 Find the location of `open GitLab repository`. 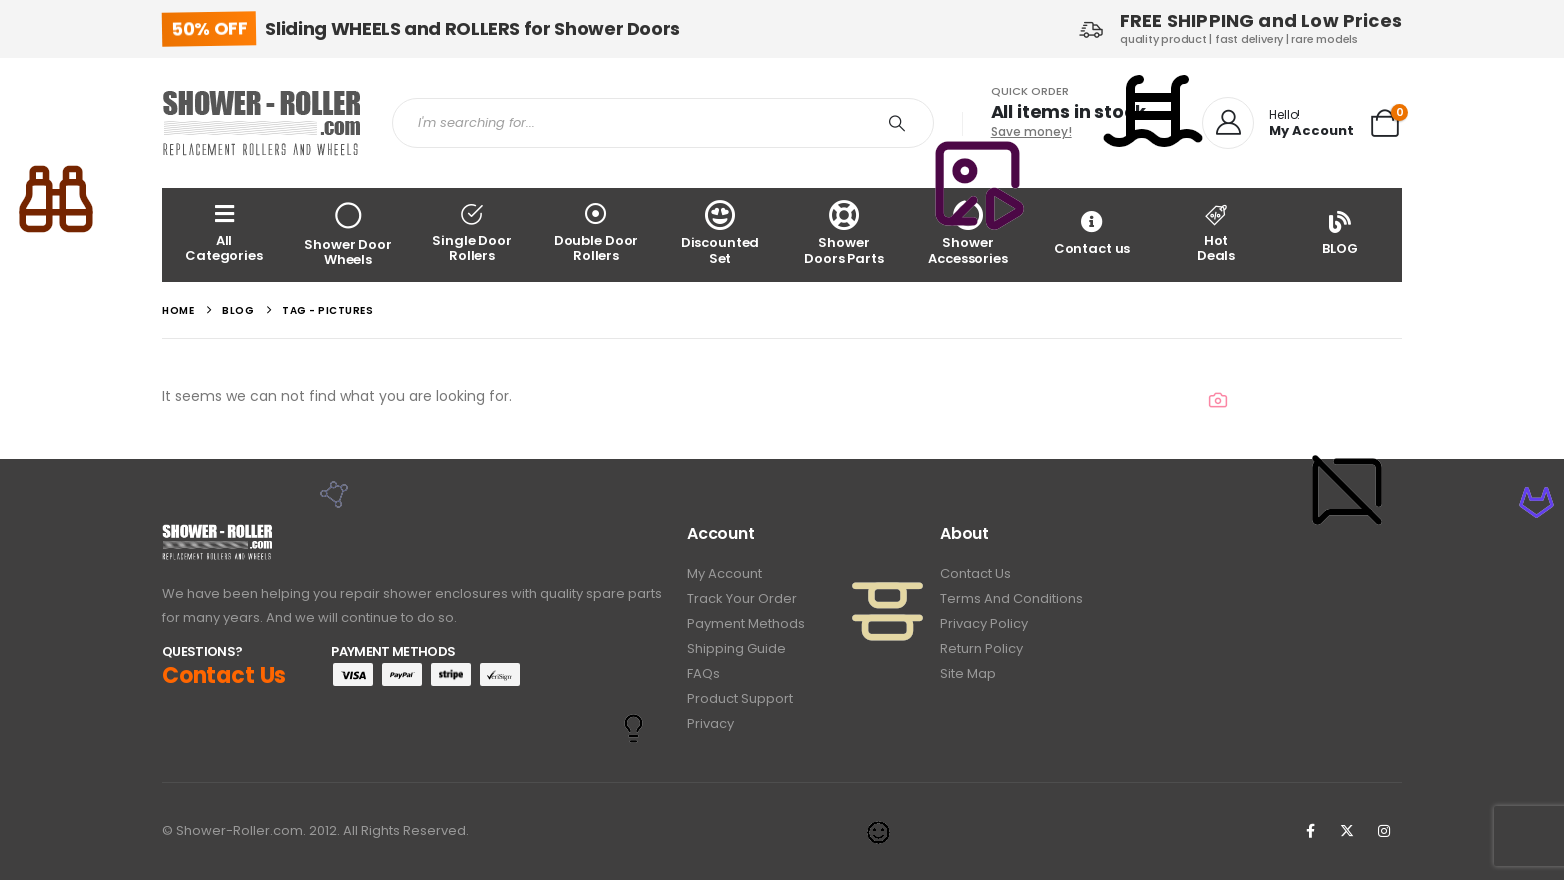

open GitLab repository is located at coordinates (1536, 502).